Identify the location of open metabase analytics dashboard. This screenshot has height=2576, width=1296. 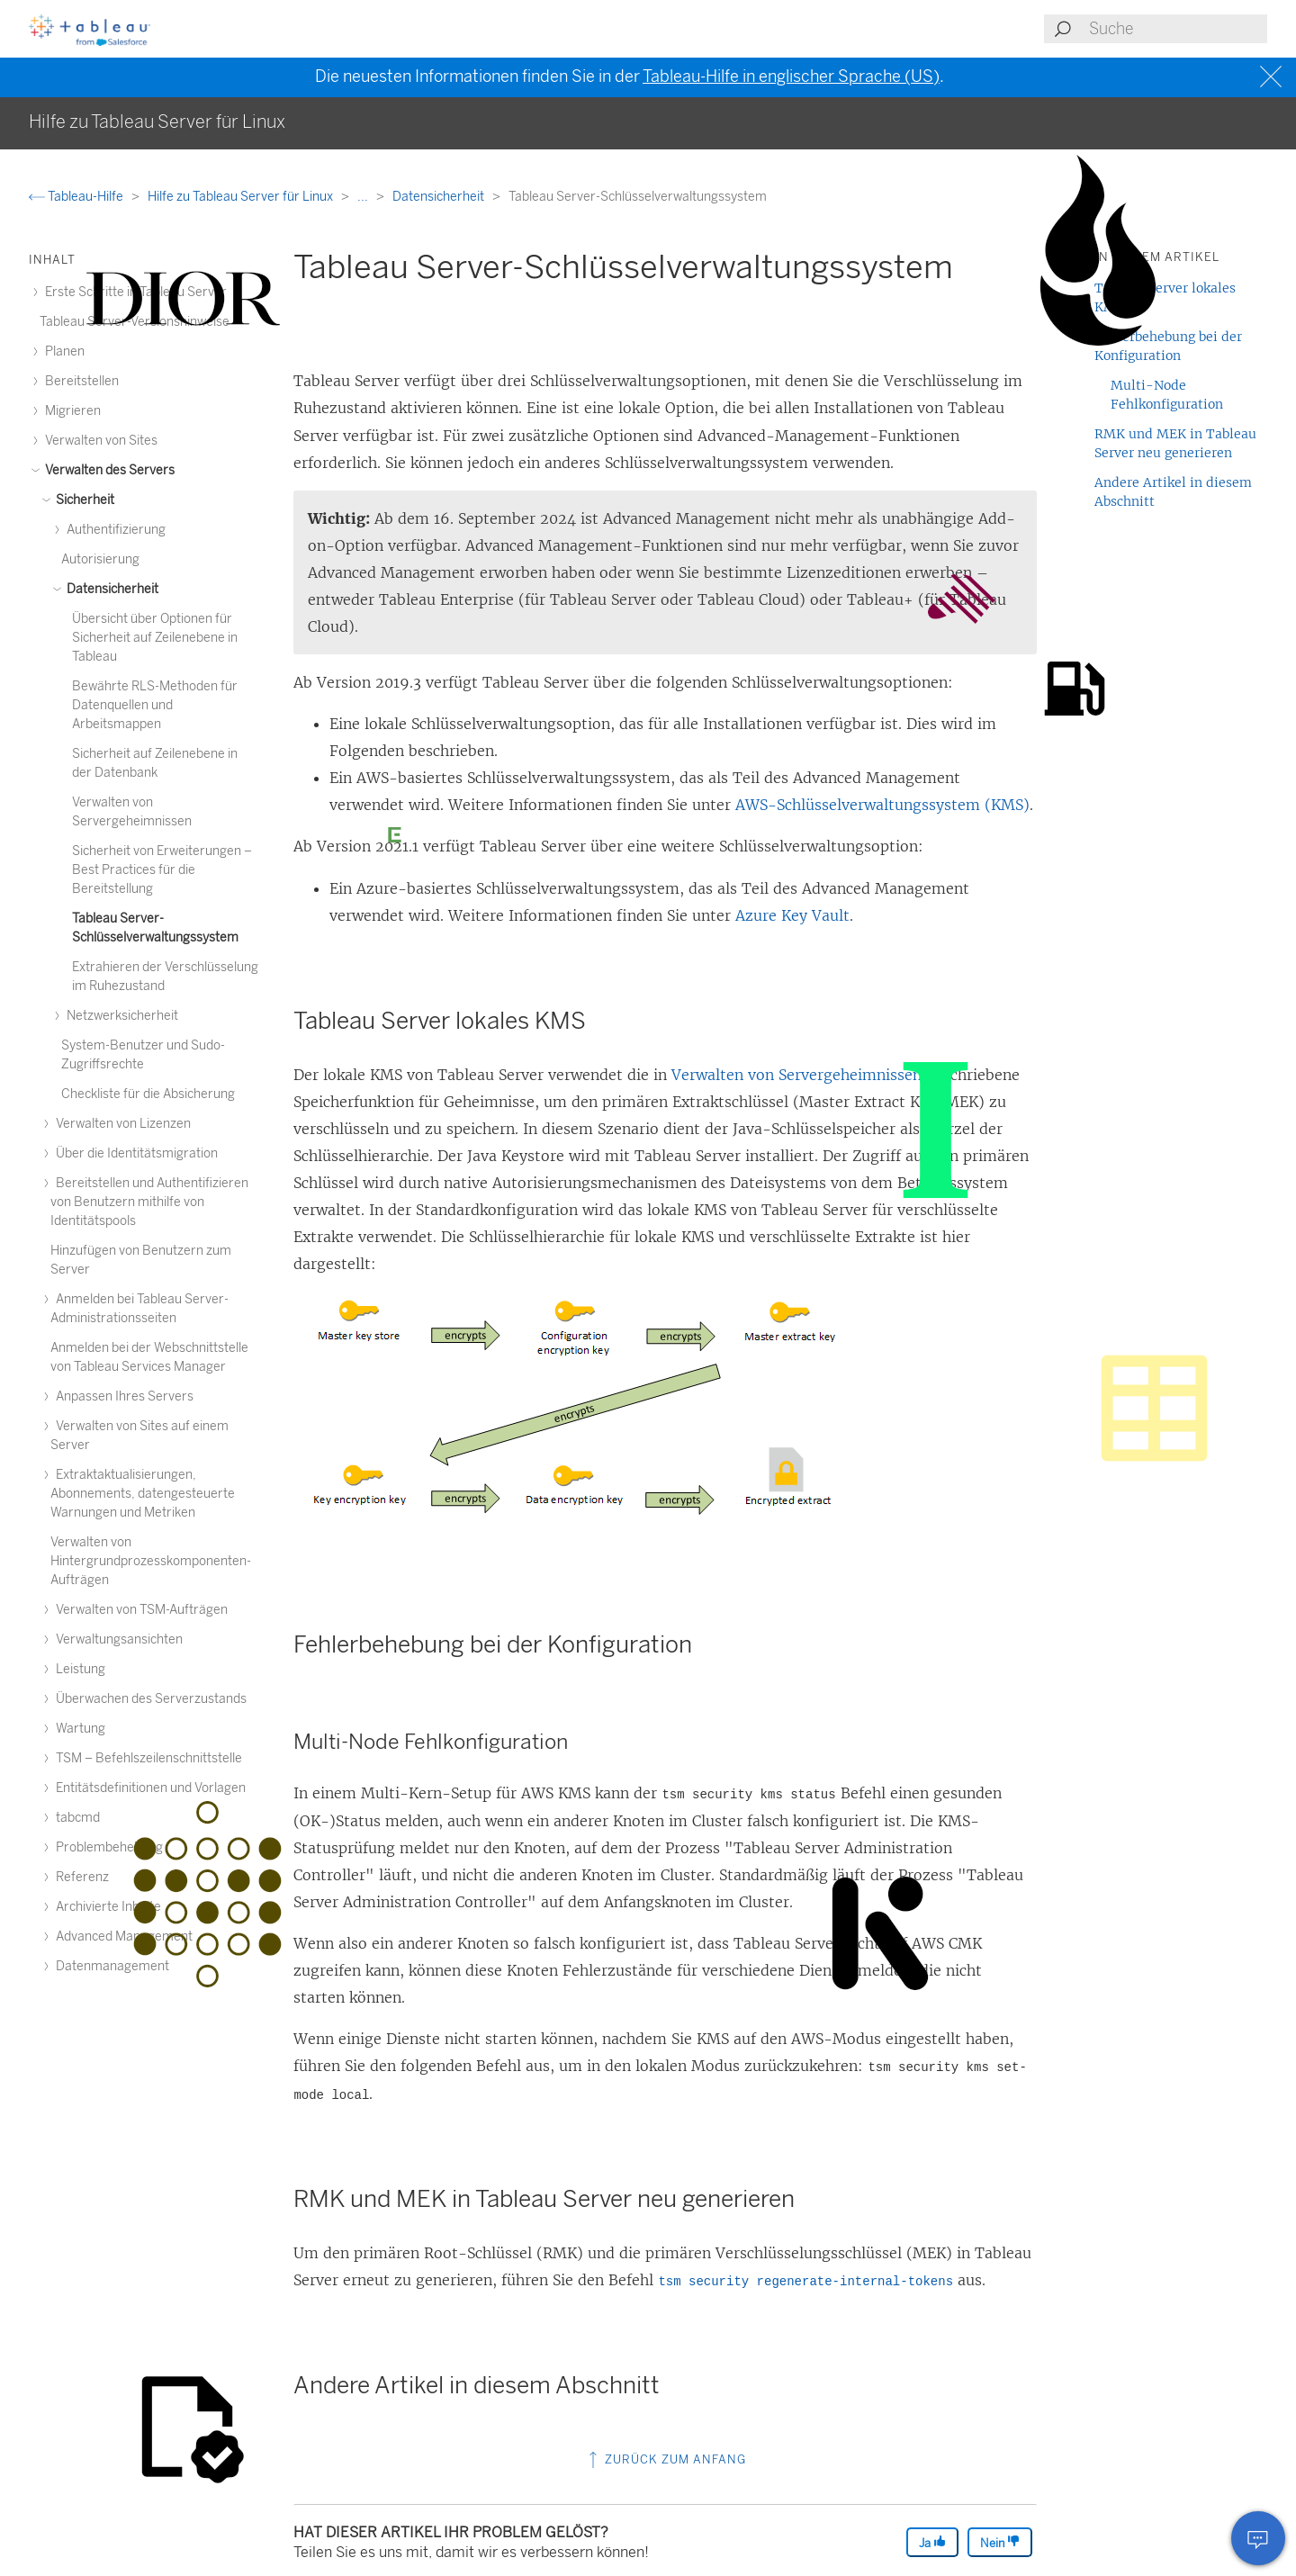
(207, 1894).